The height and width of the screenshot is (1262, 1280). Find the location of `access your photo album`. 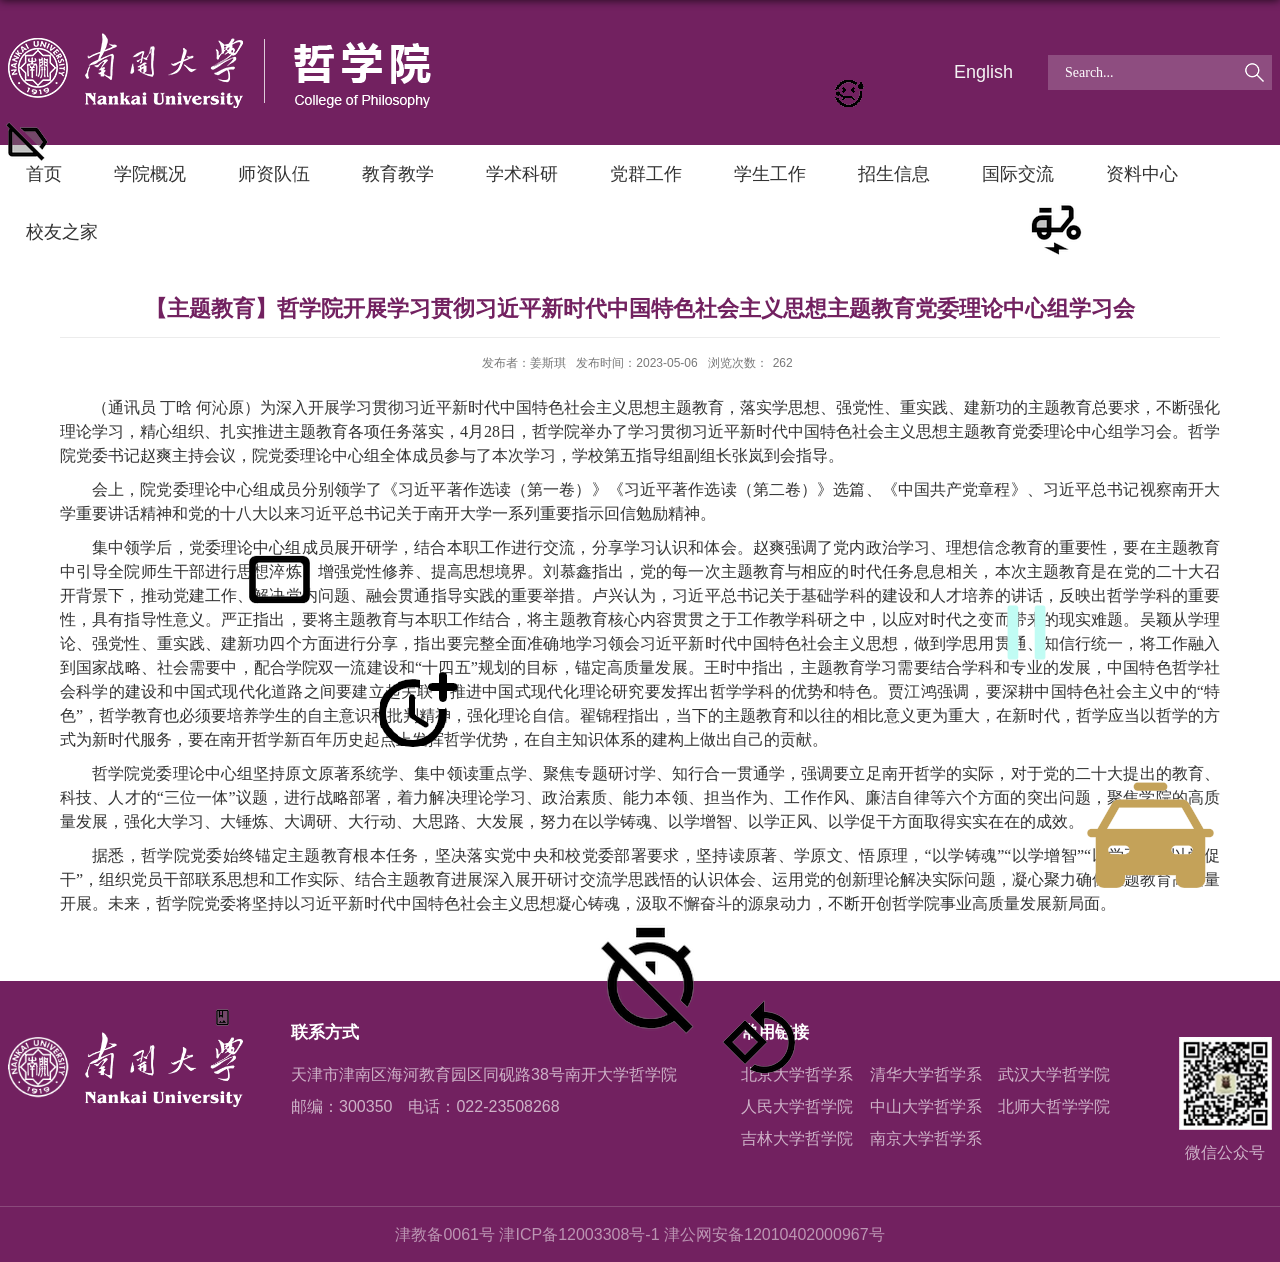

access your photo album is located at coordinates (222, 1017).